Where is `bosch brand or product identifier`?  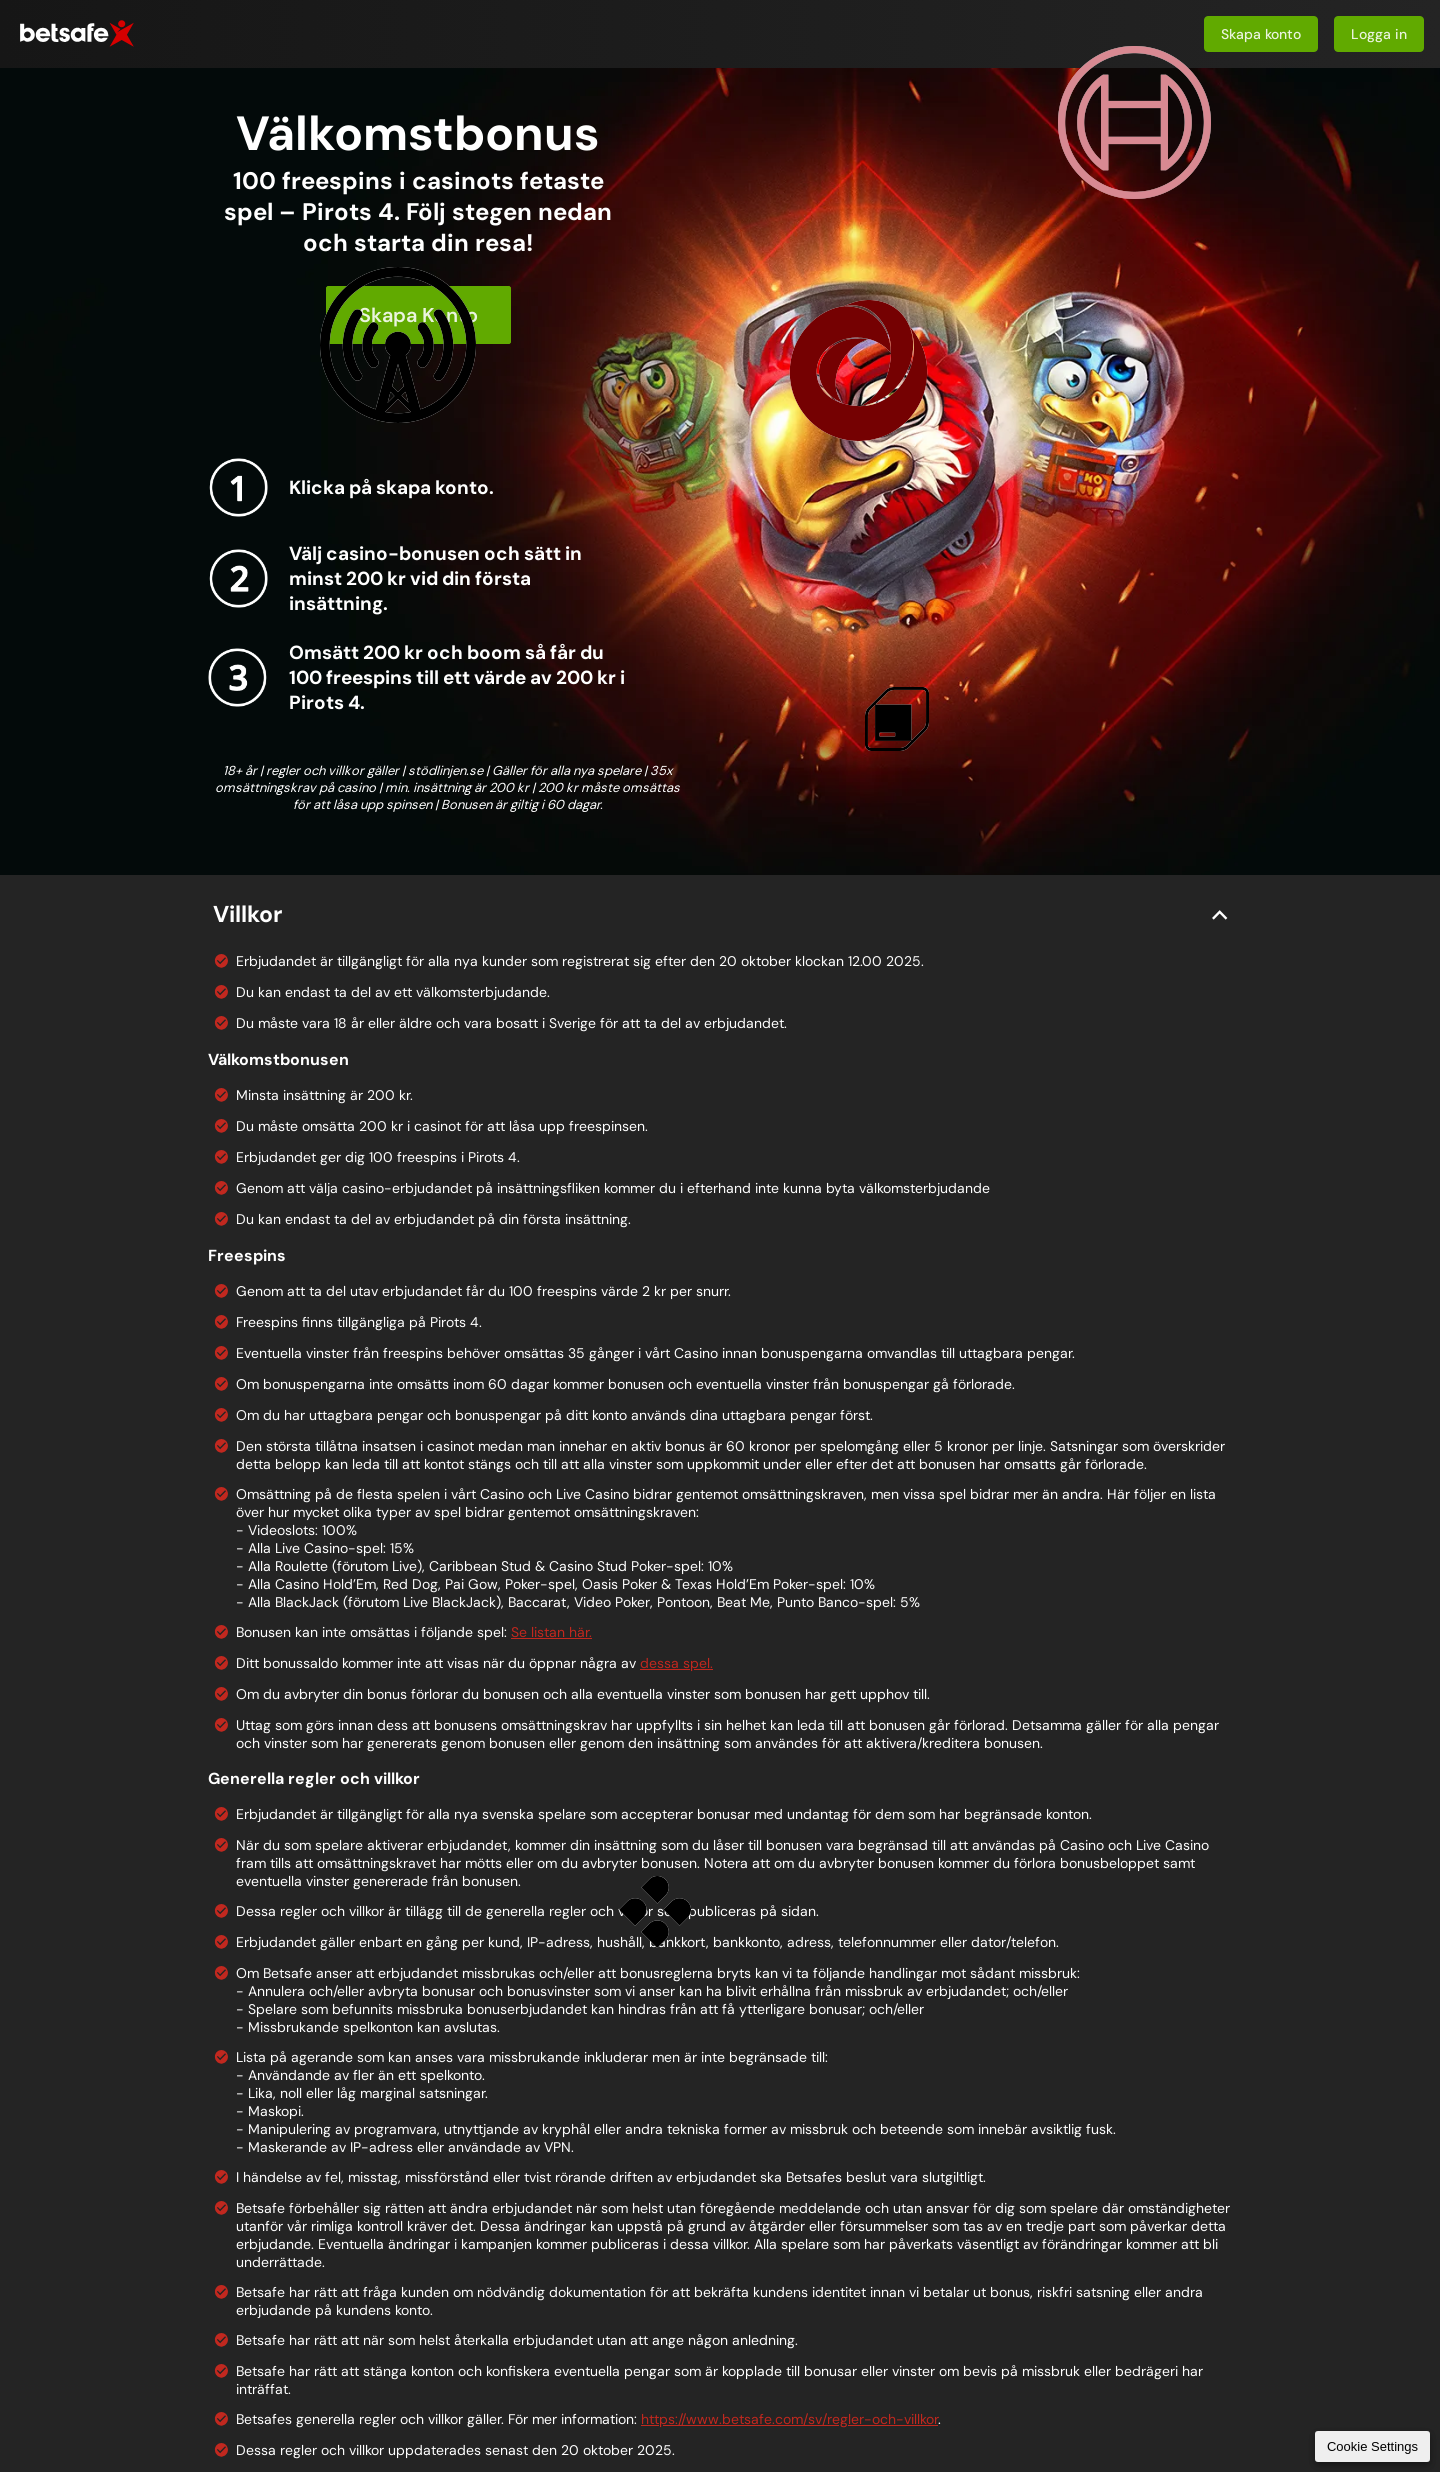
bosch brand or product identifier is located at coordinates (1134, 122).